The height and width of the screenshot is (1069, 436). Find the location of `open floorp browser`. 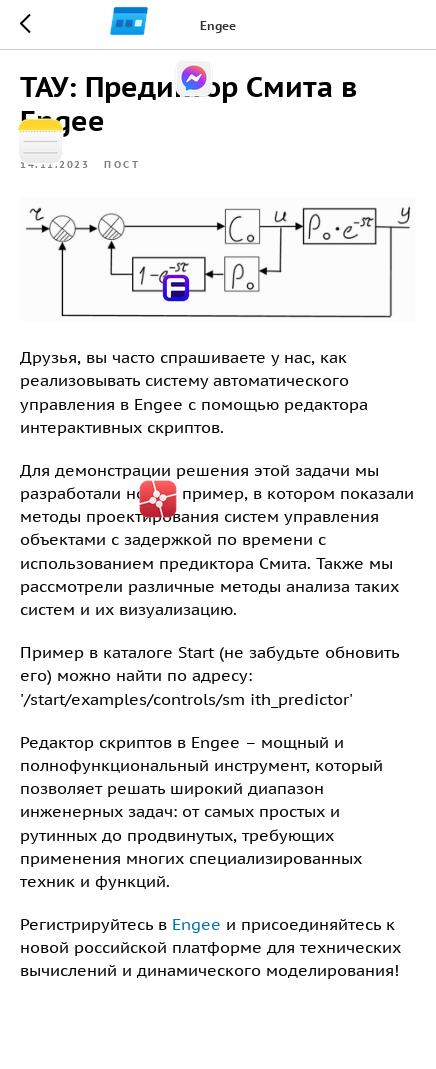

open floorp browser is located at coordinates (176, 288).